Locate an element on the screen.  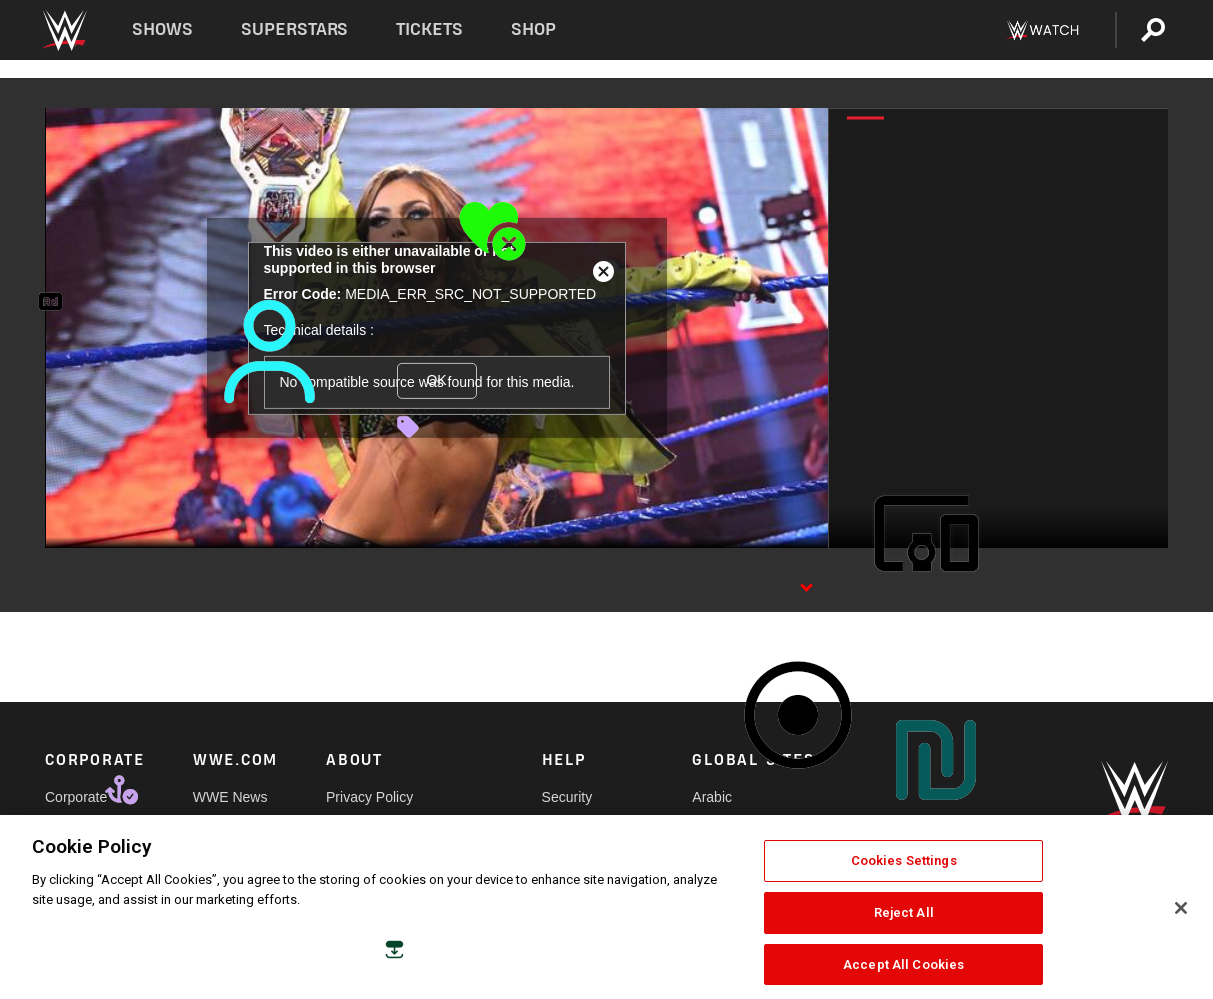
view user profile is located at coordinates (269, 351).